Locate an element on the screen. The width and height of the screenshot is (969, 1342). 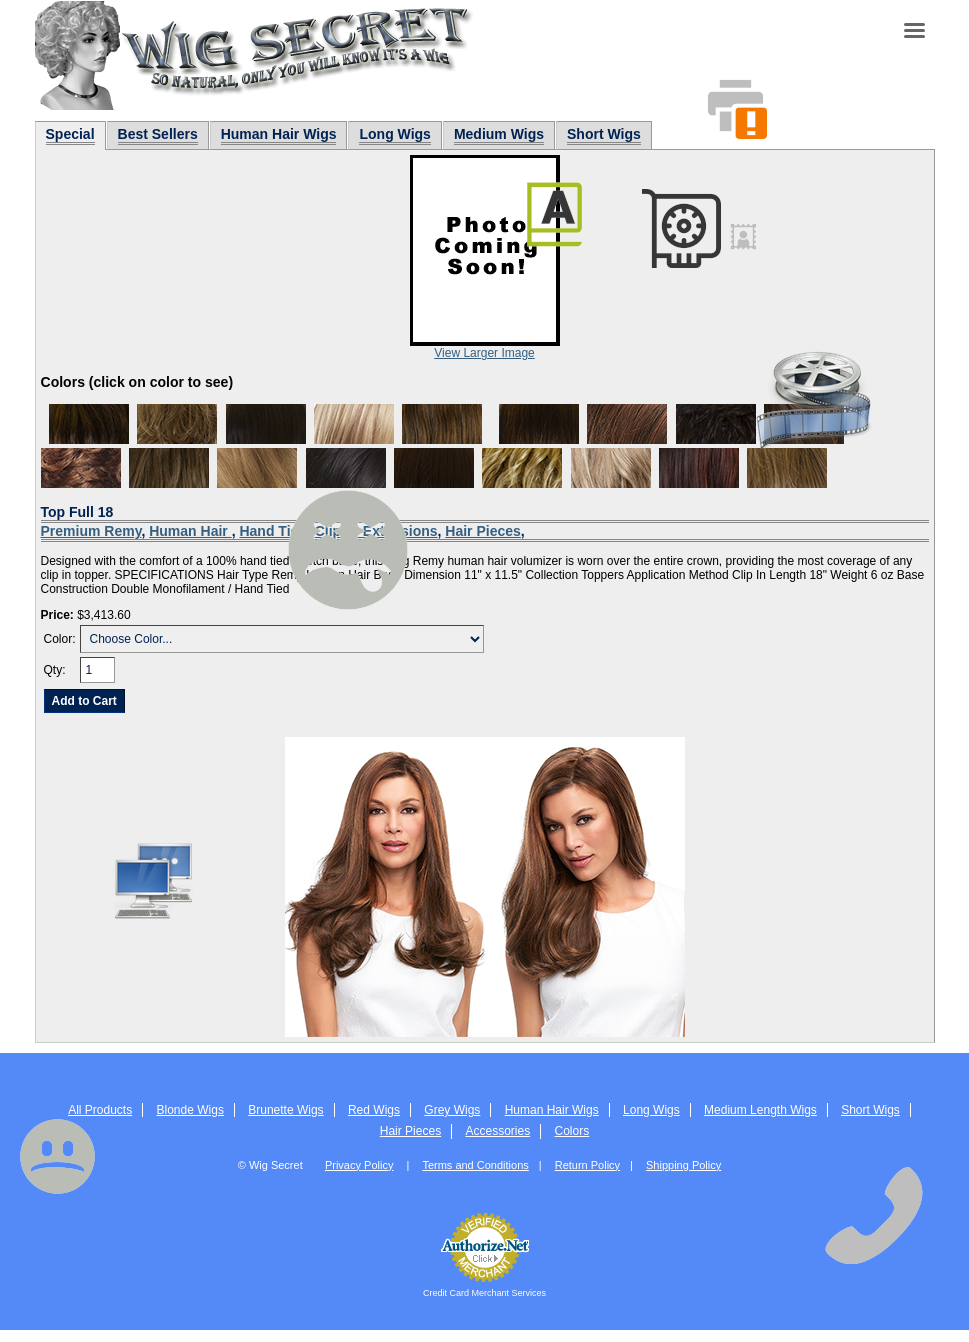
indicates feeling unwell or sick status is located at coordinates (348, 550).